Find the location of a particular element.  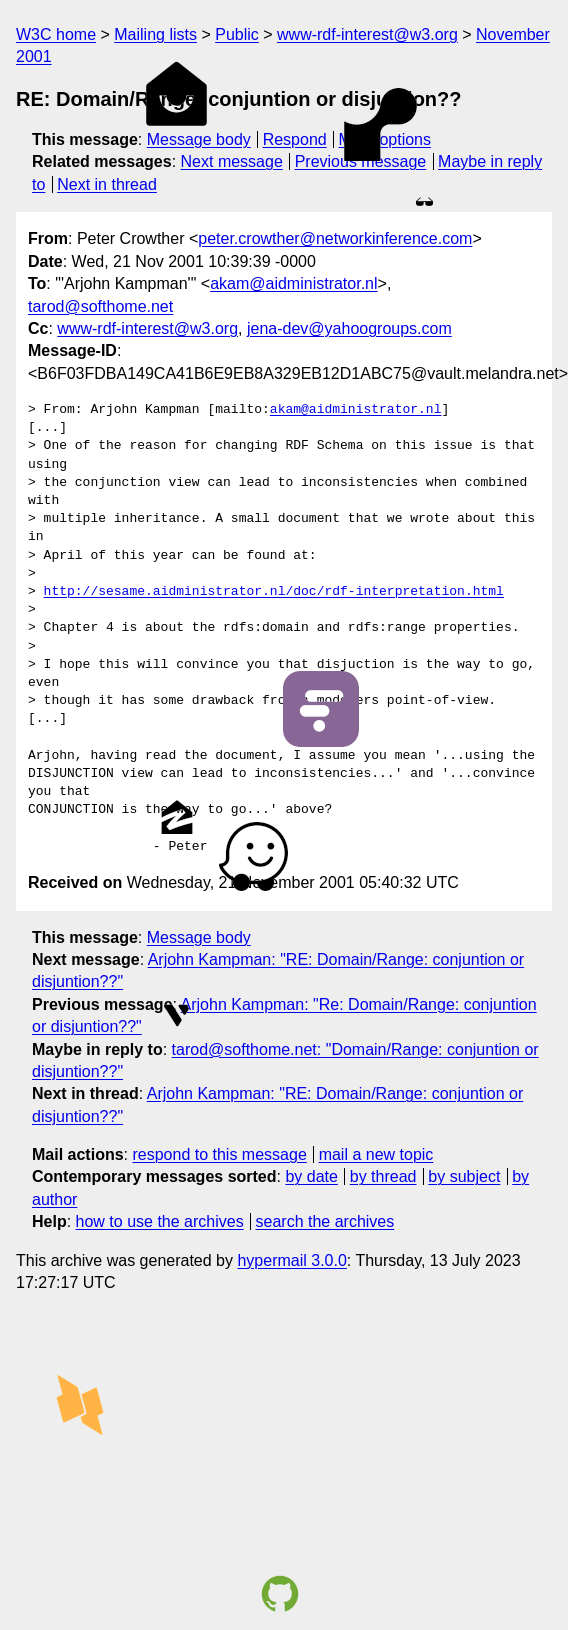

open Waze navigation app is located at coordinates (253, 856).